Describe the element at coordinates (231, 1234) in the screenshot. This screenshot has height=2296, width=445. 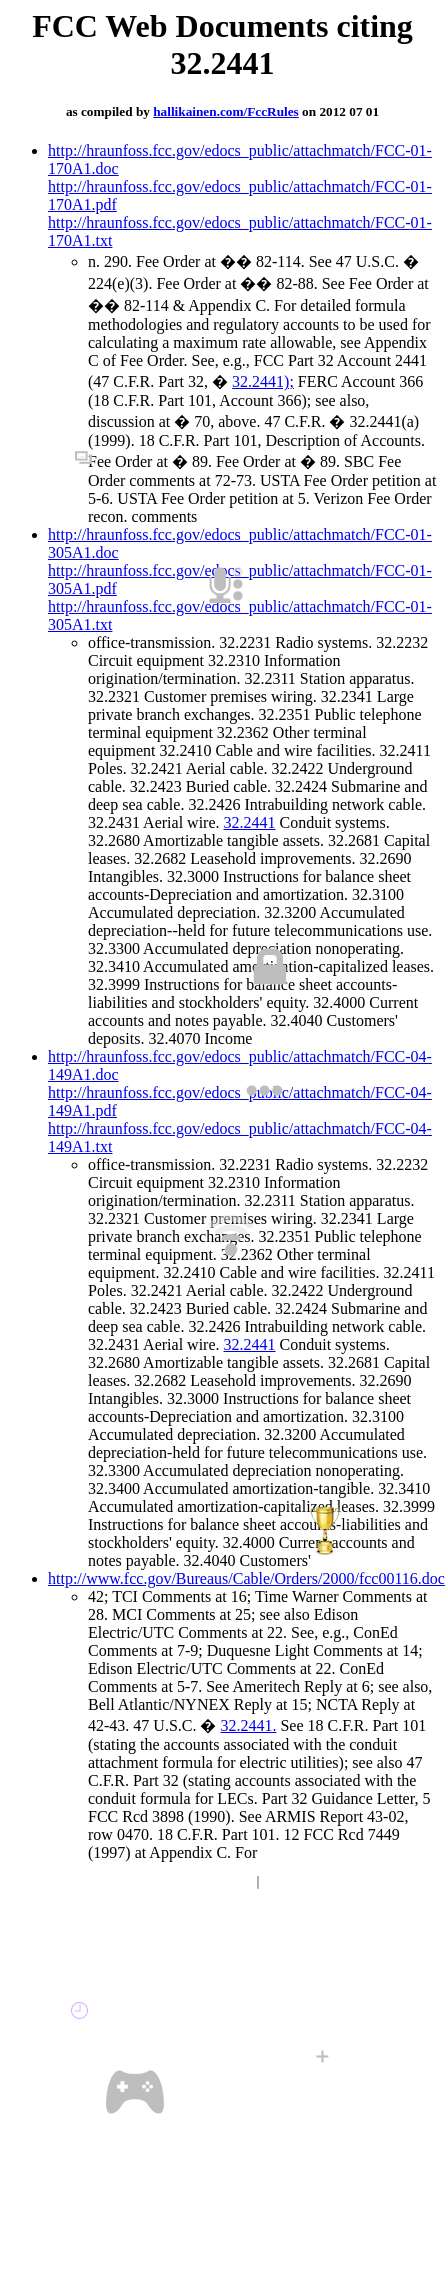
I see `indicates moderate wireless signal strength` at that location.